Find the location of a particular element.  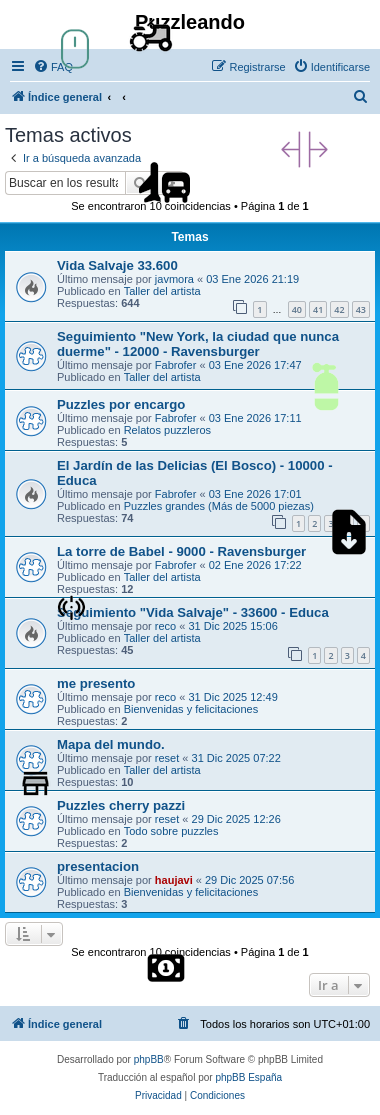

shake to activate or trigger an action is located at coordinates (71, 608).